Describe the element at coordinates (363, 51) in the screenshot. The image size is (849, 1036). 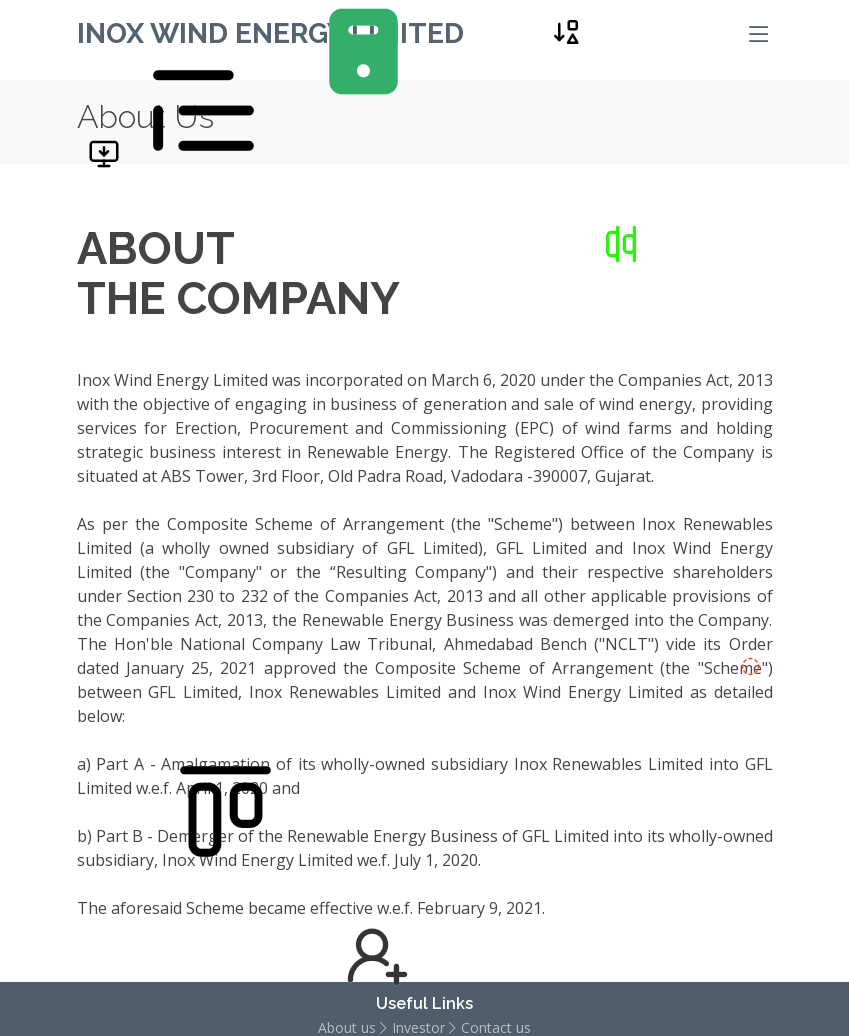
I see `access mobile device settings` at that location.